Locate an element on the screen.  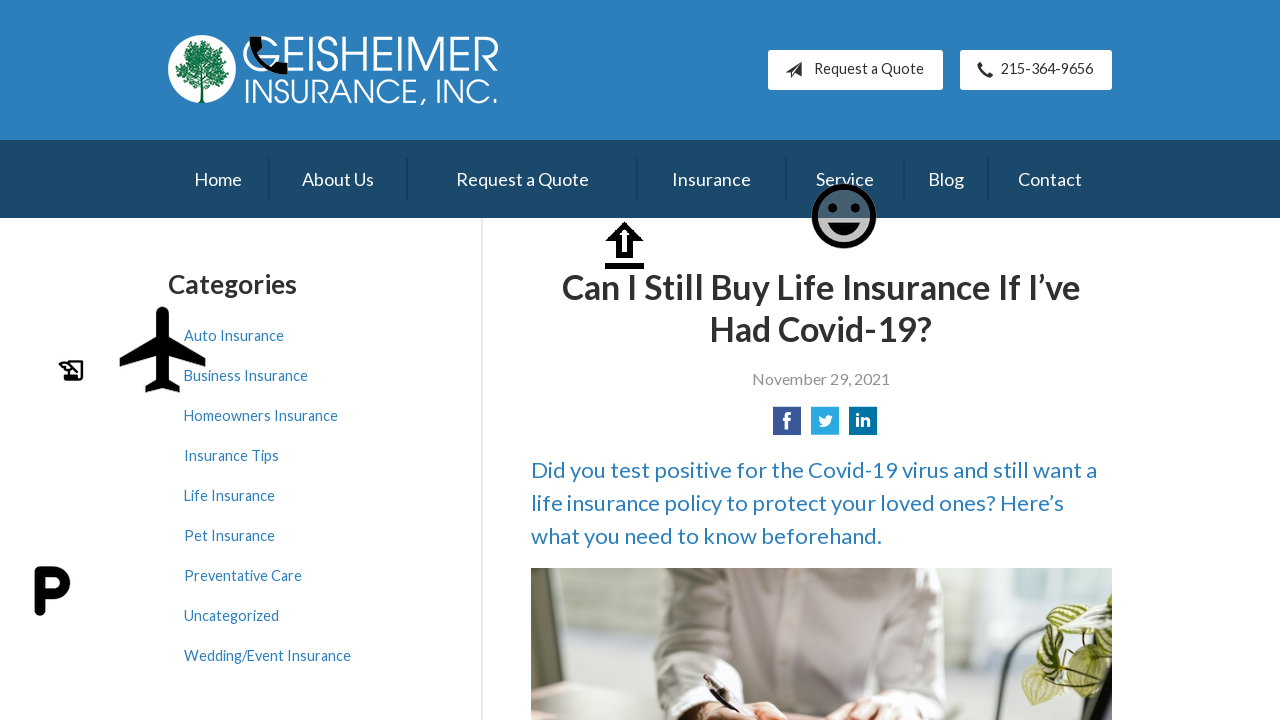
upload a file from your device is located at coordinates (624, 246).